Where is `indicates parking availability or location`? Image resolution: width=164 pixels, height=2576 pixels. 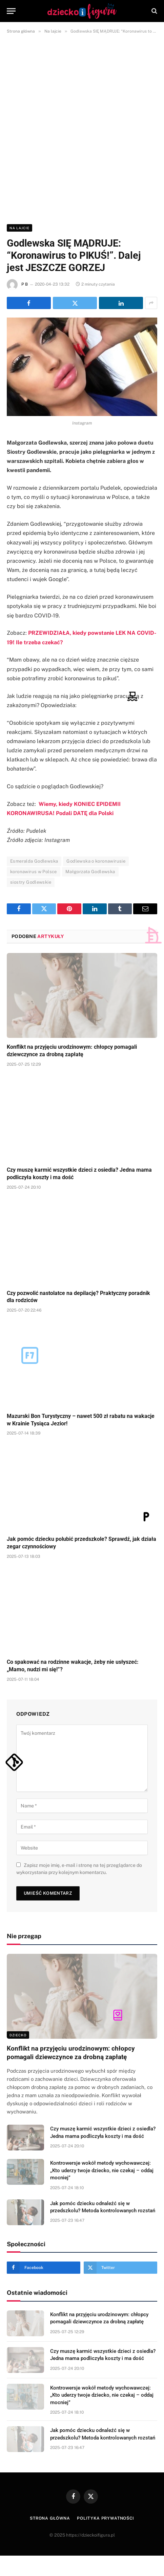
indicates parking availability or location is located at coordinates (146, 1517).